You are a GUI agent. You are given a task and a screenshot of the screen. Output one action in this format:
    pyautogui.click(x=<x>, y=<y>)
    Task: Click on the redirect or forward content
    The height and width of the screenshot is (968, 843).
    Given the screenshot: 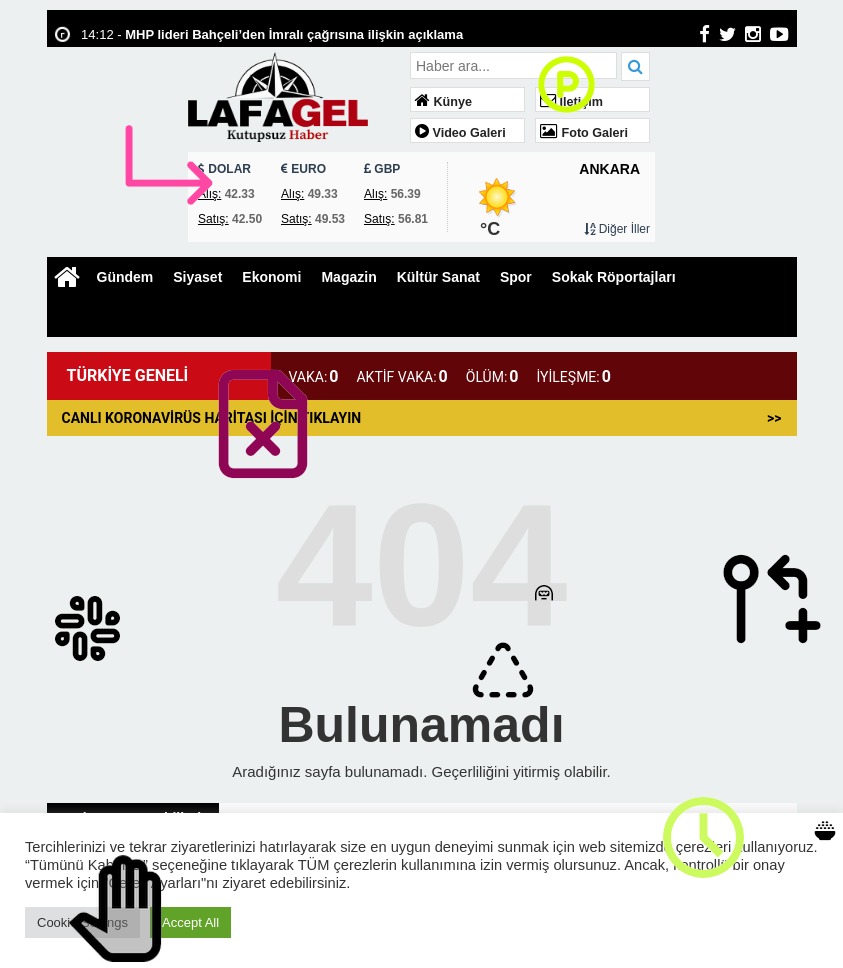 What is the action you would take?
    pyautogui.click(x=169, y=165)
    